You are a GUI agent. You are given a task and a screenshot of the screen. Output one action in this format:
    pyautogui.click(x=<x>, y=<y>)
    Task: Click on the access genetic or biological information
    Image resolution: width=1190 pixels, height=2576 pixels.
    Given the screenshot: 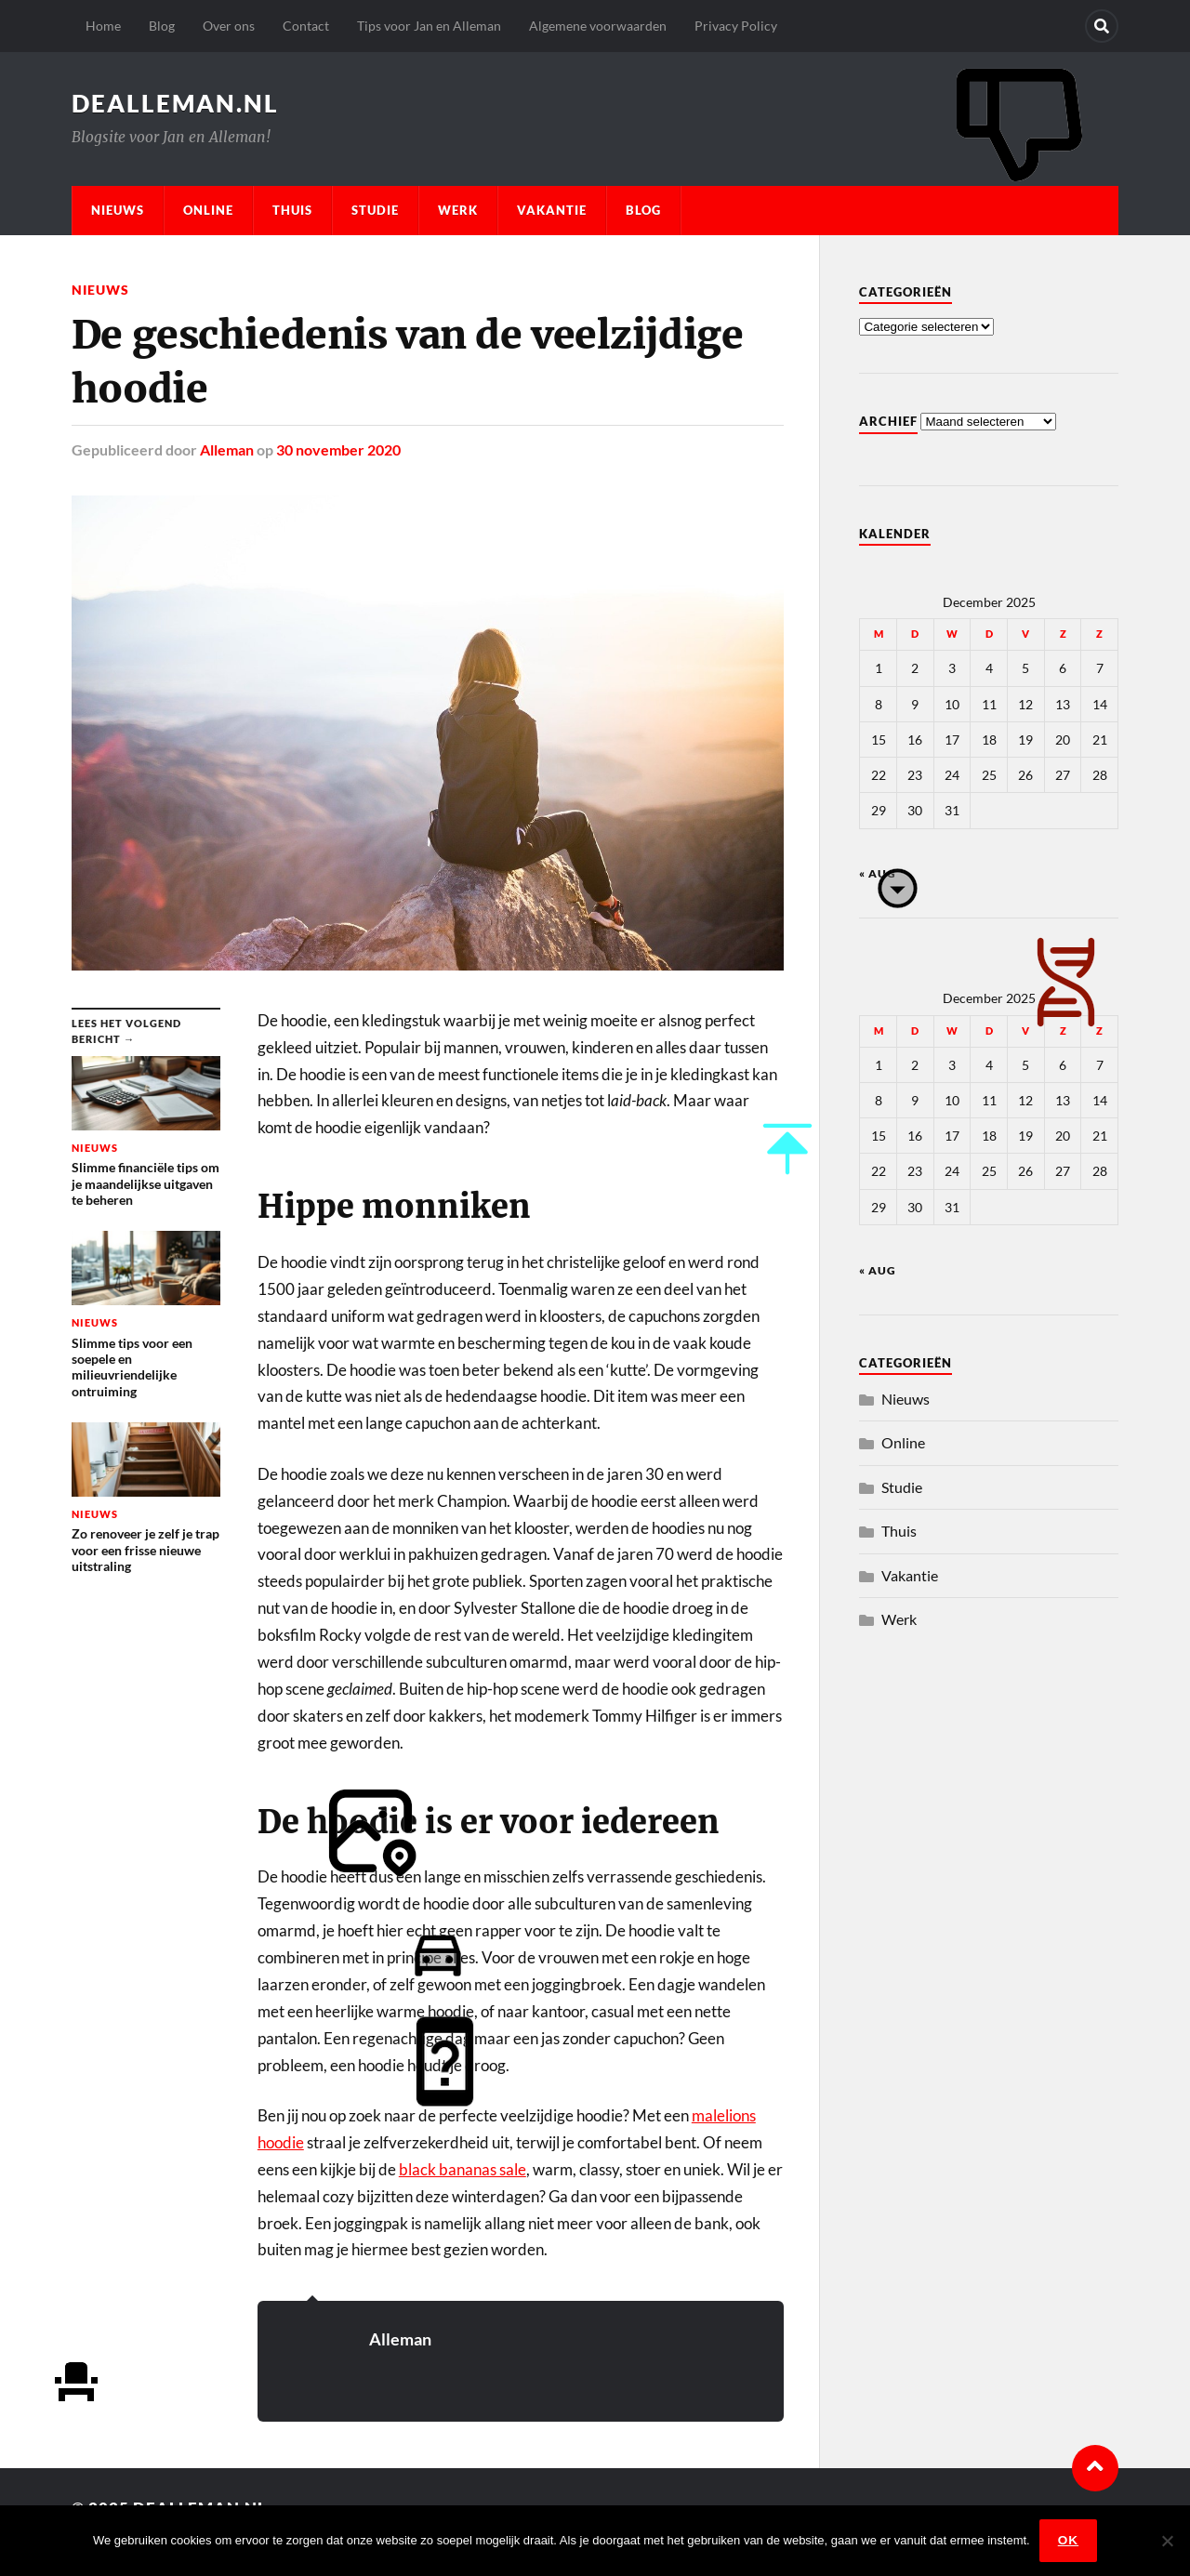 What is the action you would take?
    pyautogui.click(x=1065, y=982)
    